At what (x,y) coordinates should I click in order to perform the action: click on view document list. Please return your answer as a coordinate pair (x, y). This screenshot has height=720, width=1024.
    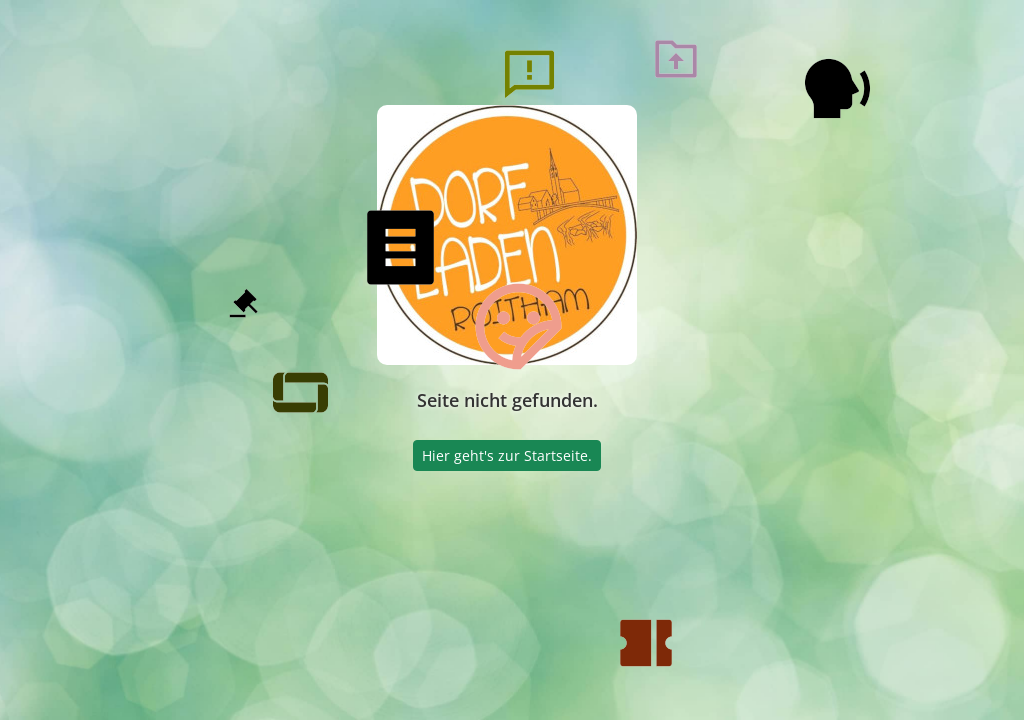
    Looking at the image, I should click on (400, 247).